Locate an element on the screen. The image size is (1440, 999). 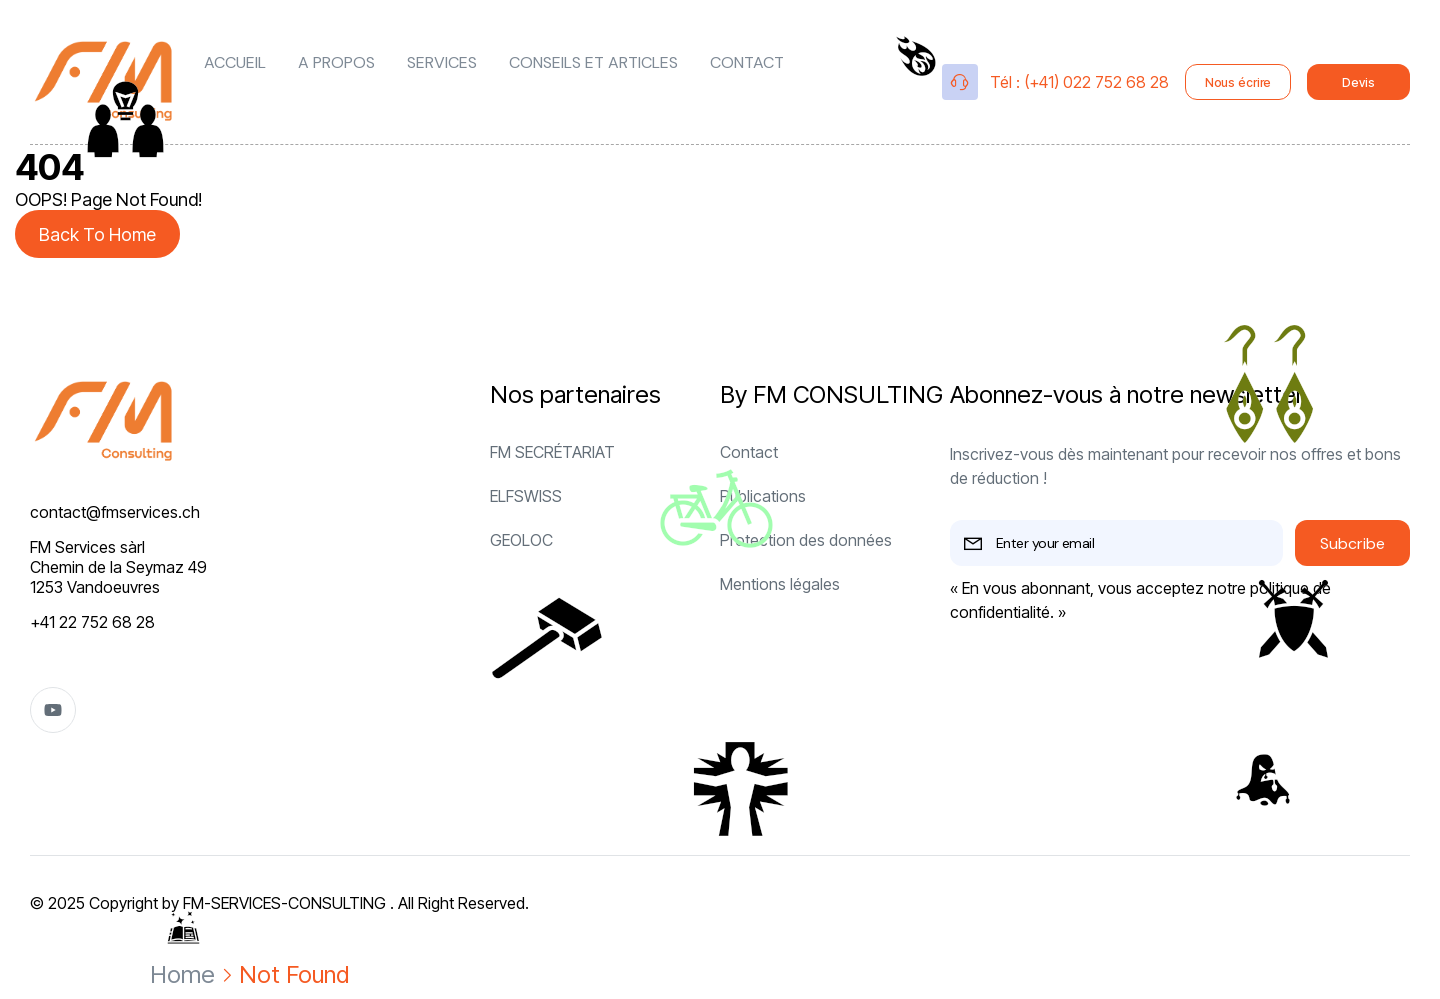
slime enemy or creature in a game interface is located at coordinates (1263, 780).